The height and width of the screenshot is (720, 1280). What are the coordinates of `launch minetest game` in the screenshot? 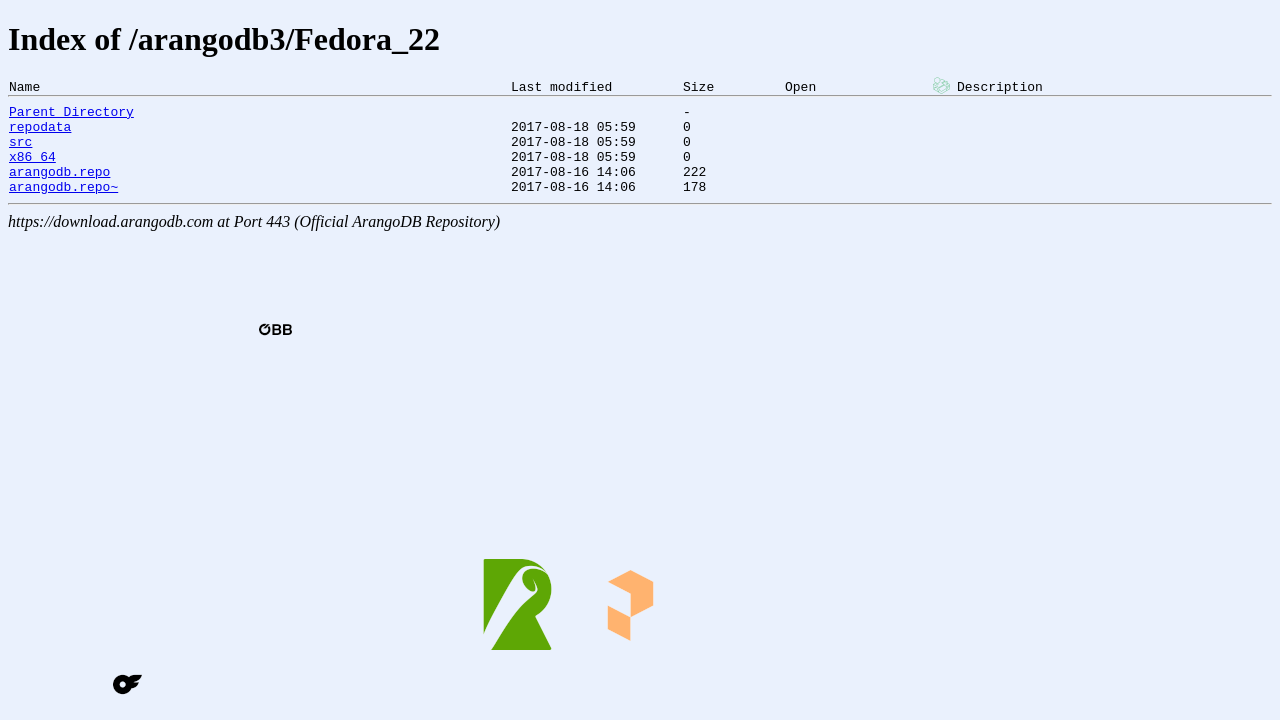 It's located at (941, 85).